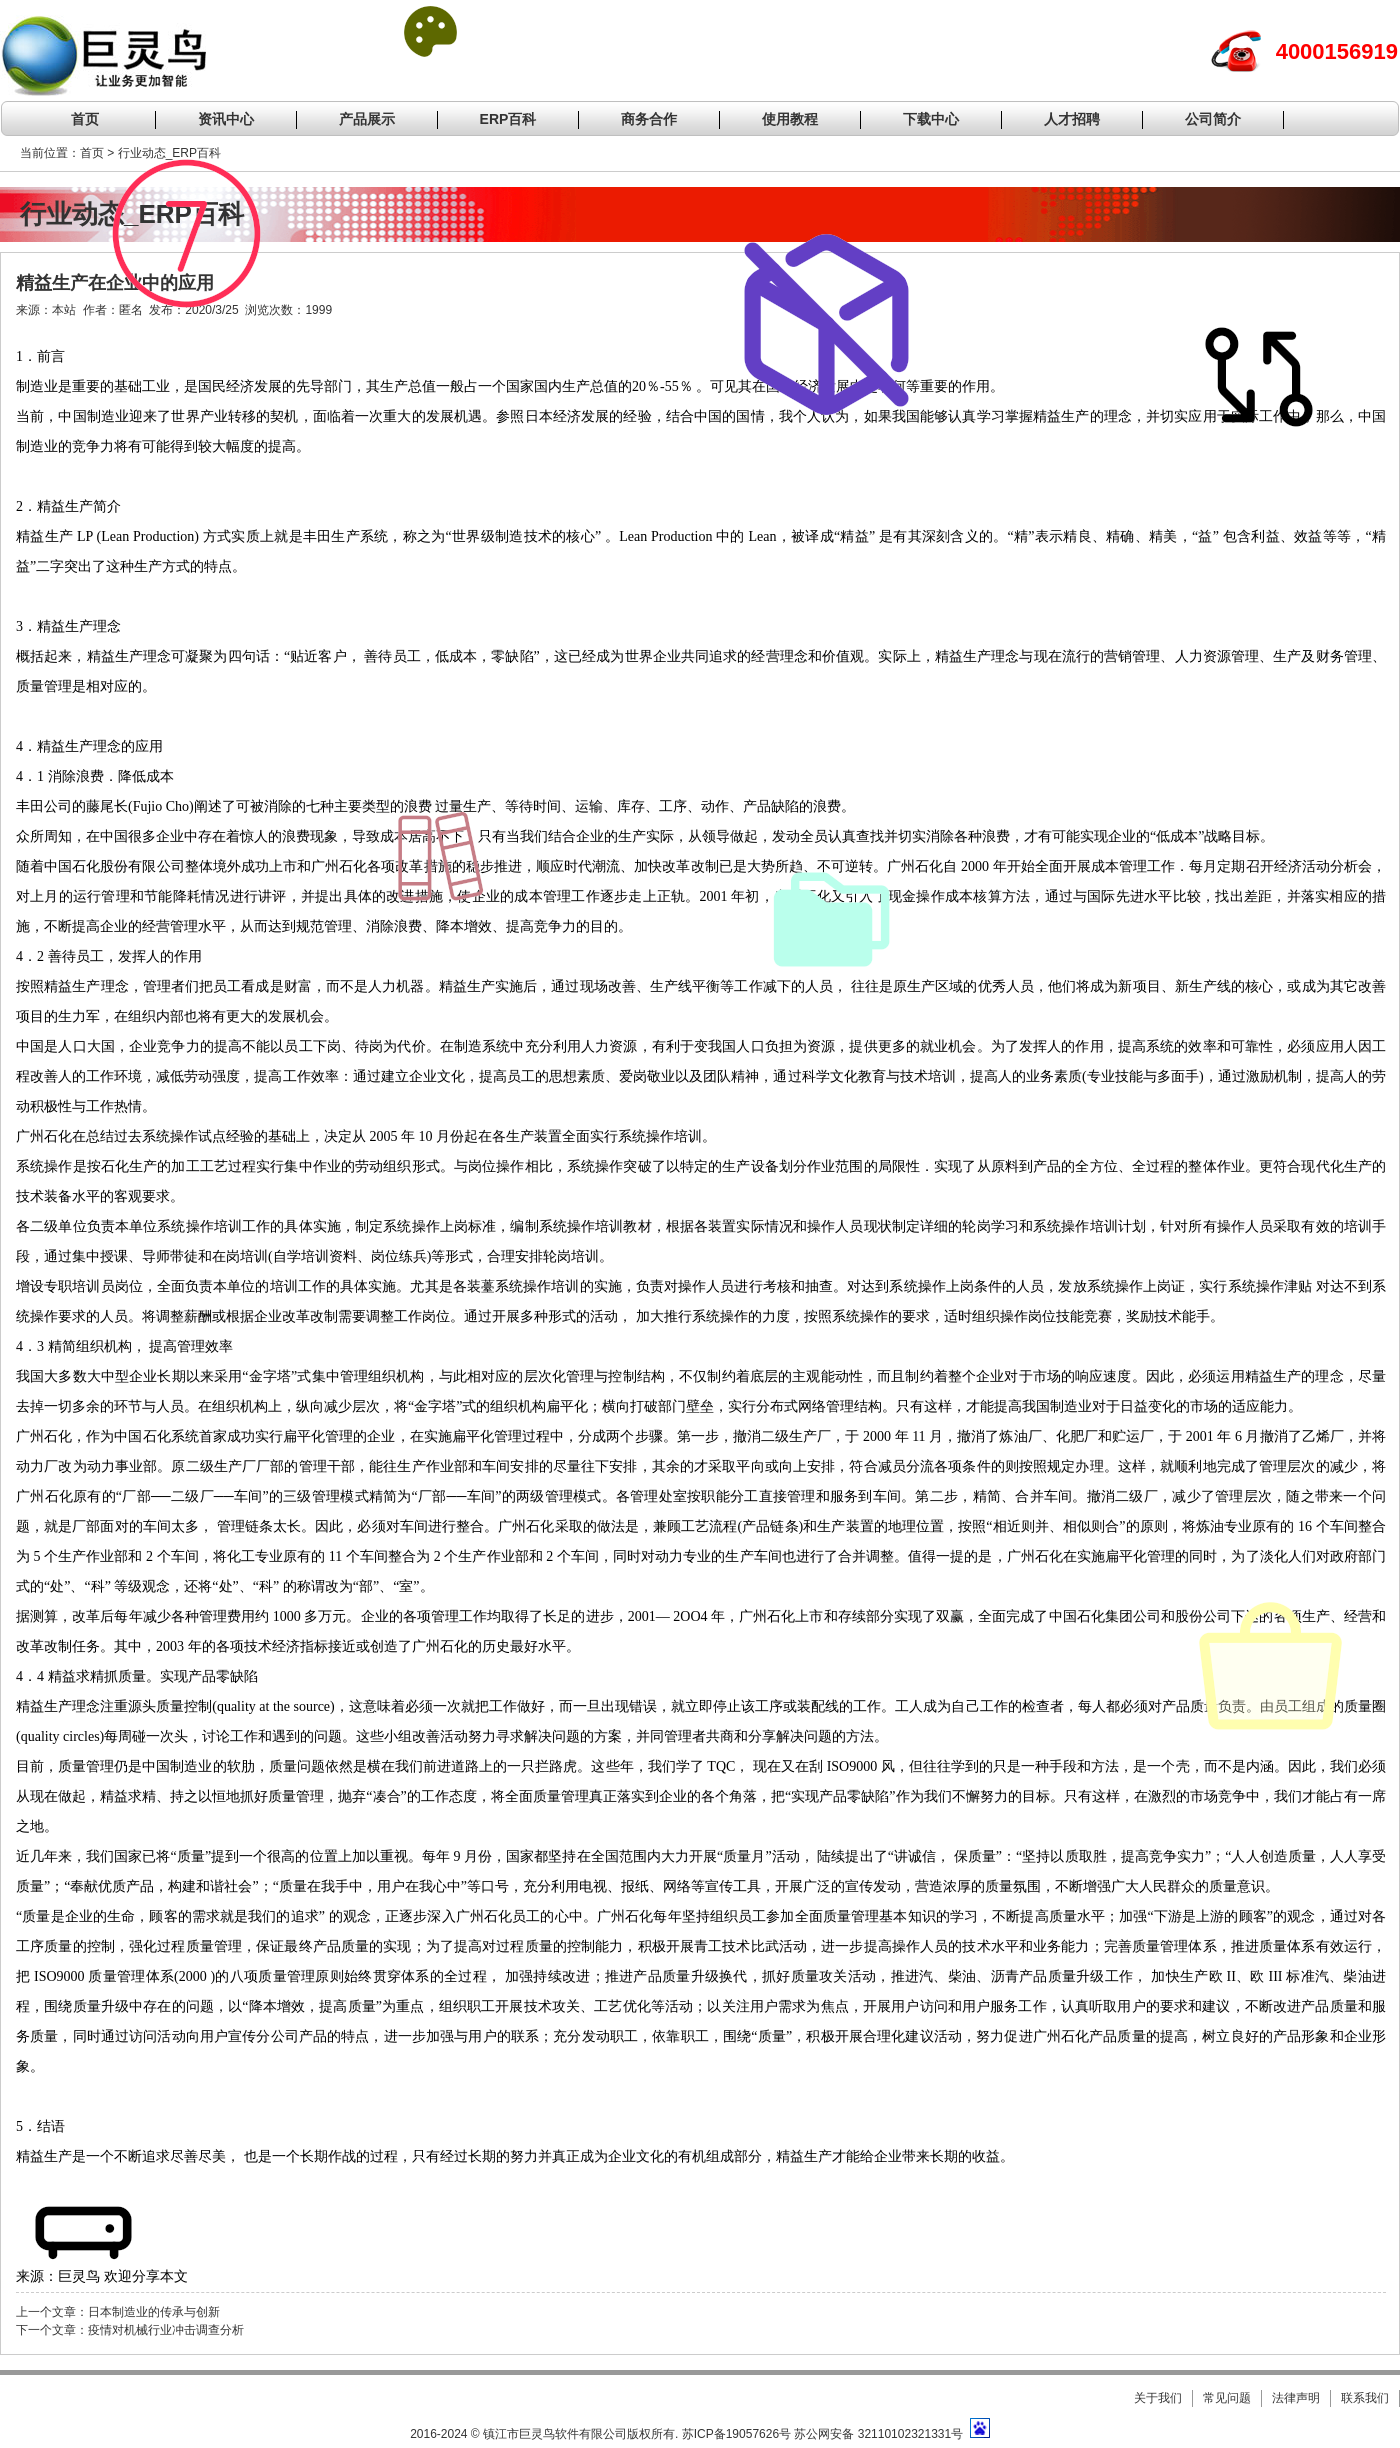  I want to click on view code changes between versions, so click(1259, 377).